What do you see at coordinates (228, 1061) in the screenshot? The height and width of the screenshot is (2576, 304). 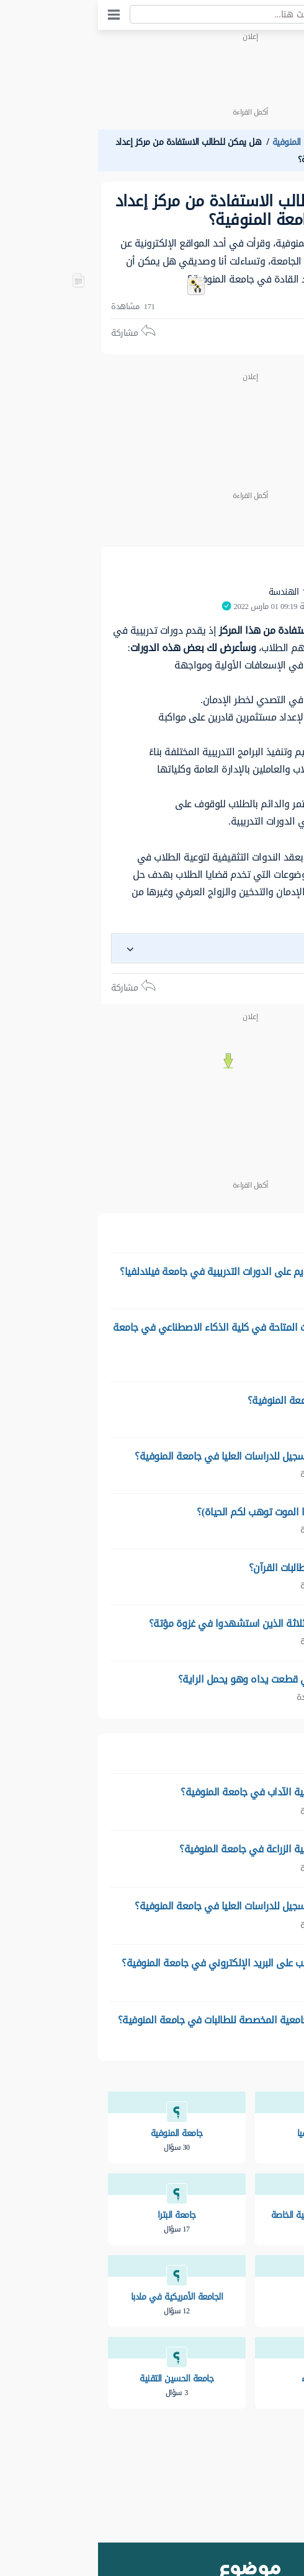 I see `save the current file` at bounding box center [228, 1061].